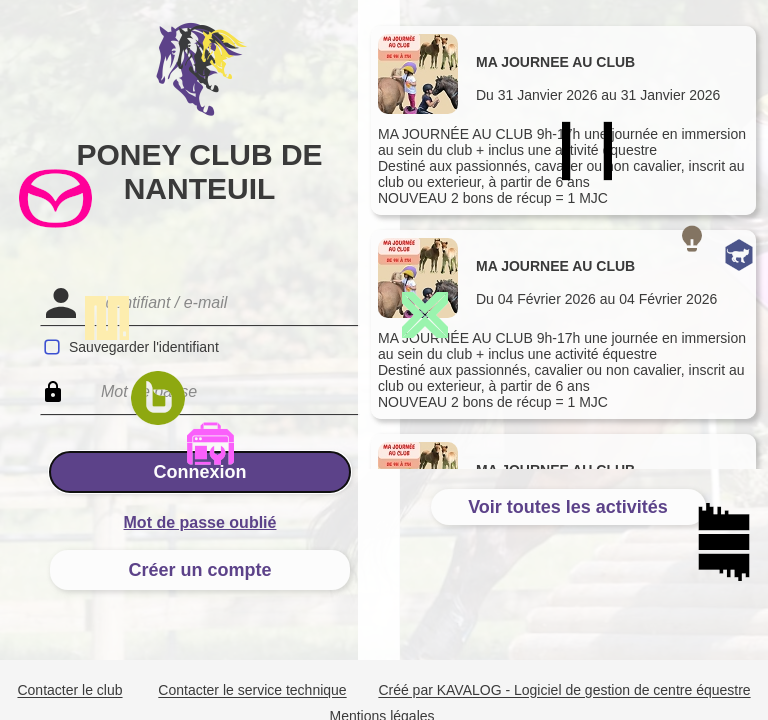 This screenshot has width=768, height=720. I want to click on access tips or helpful suggestions, so click(692, 238).